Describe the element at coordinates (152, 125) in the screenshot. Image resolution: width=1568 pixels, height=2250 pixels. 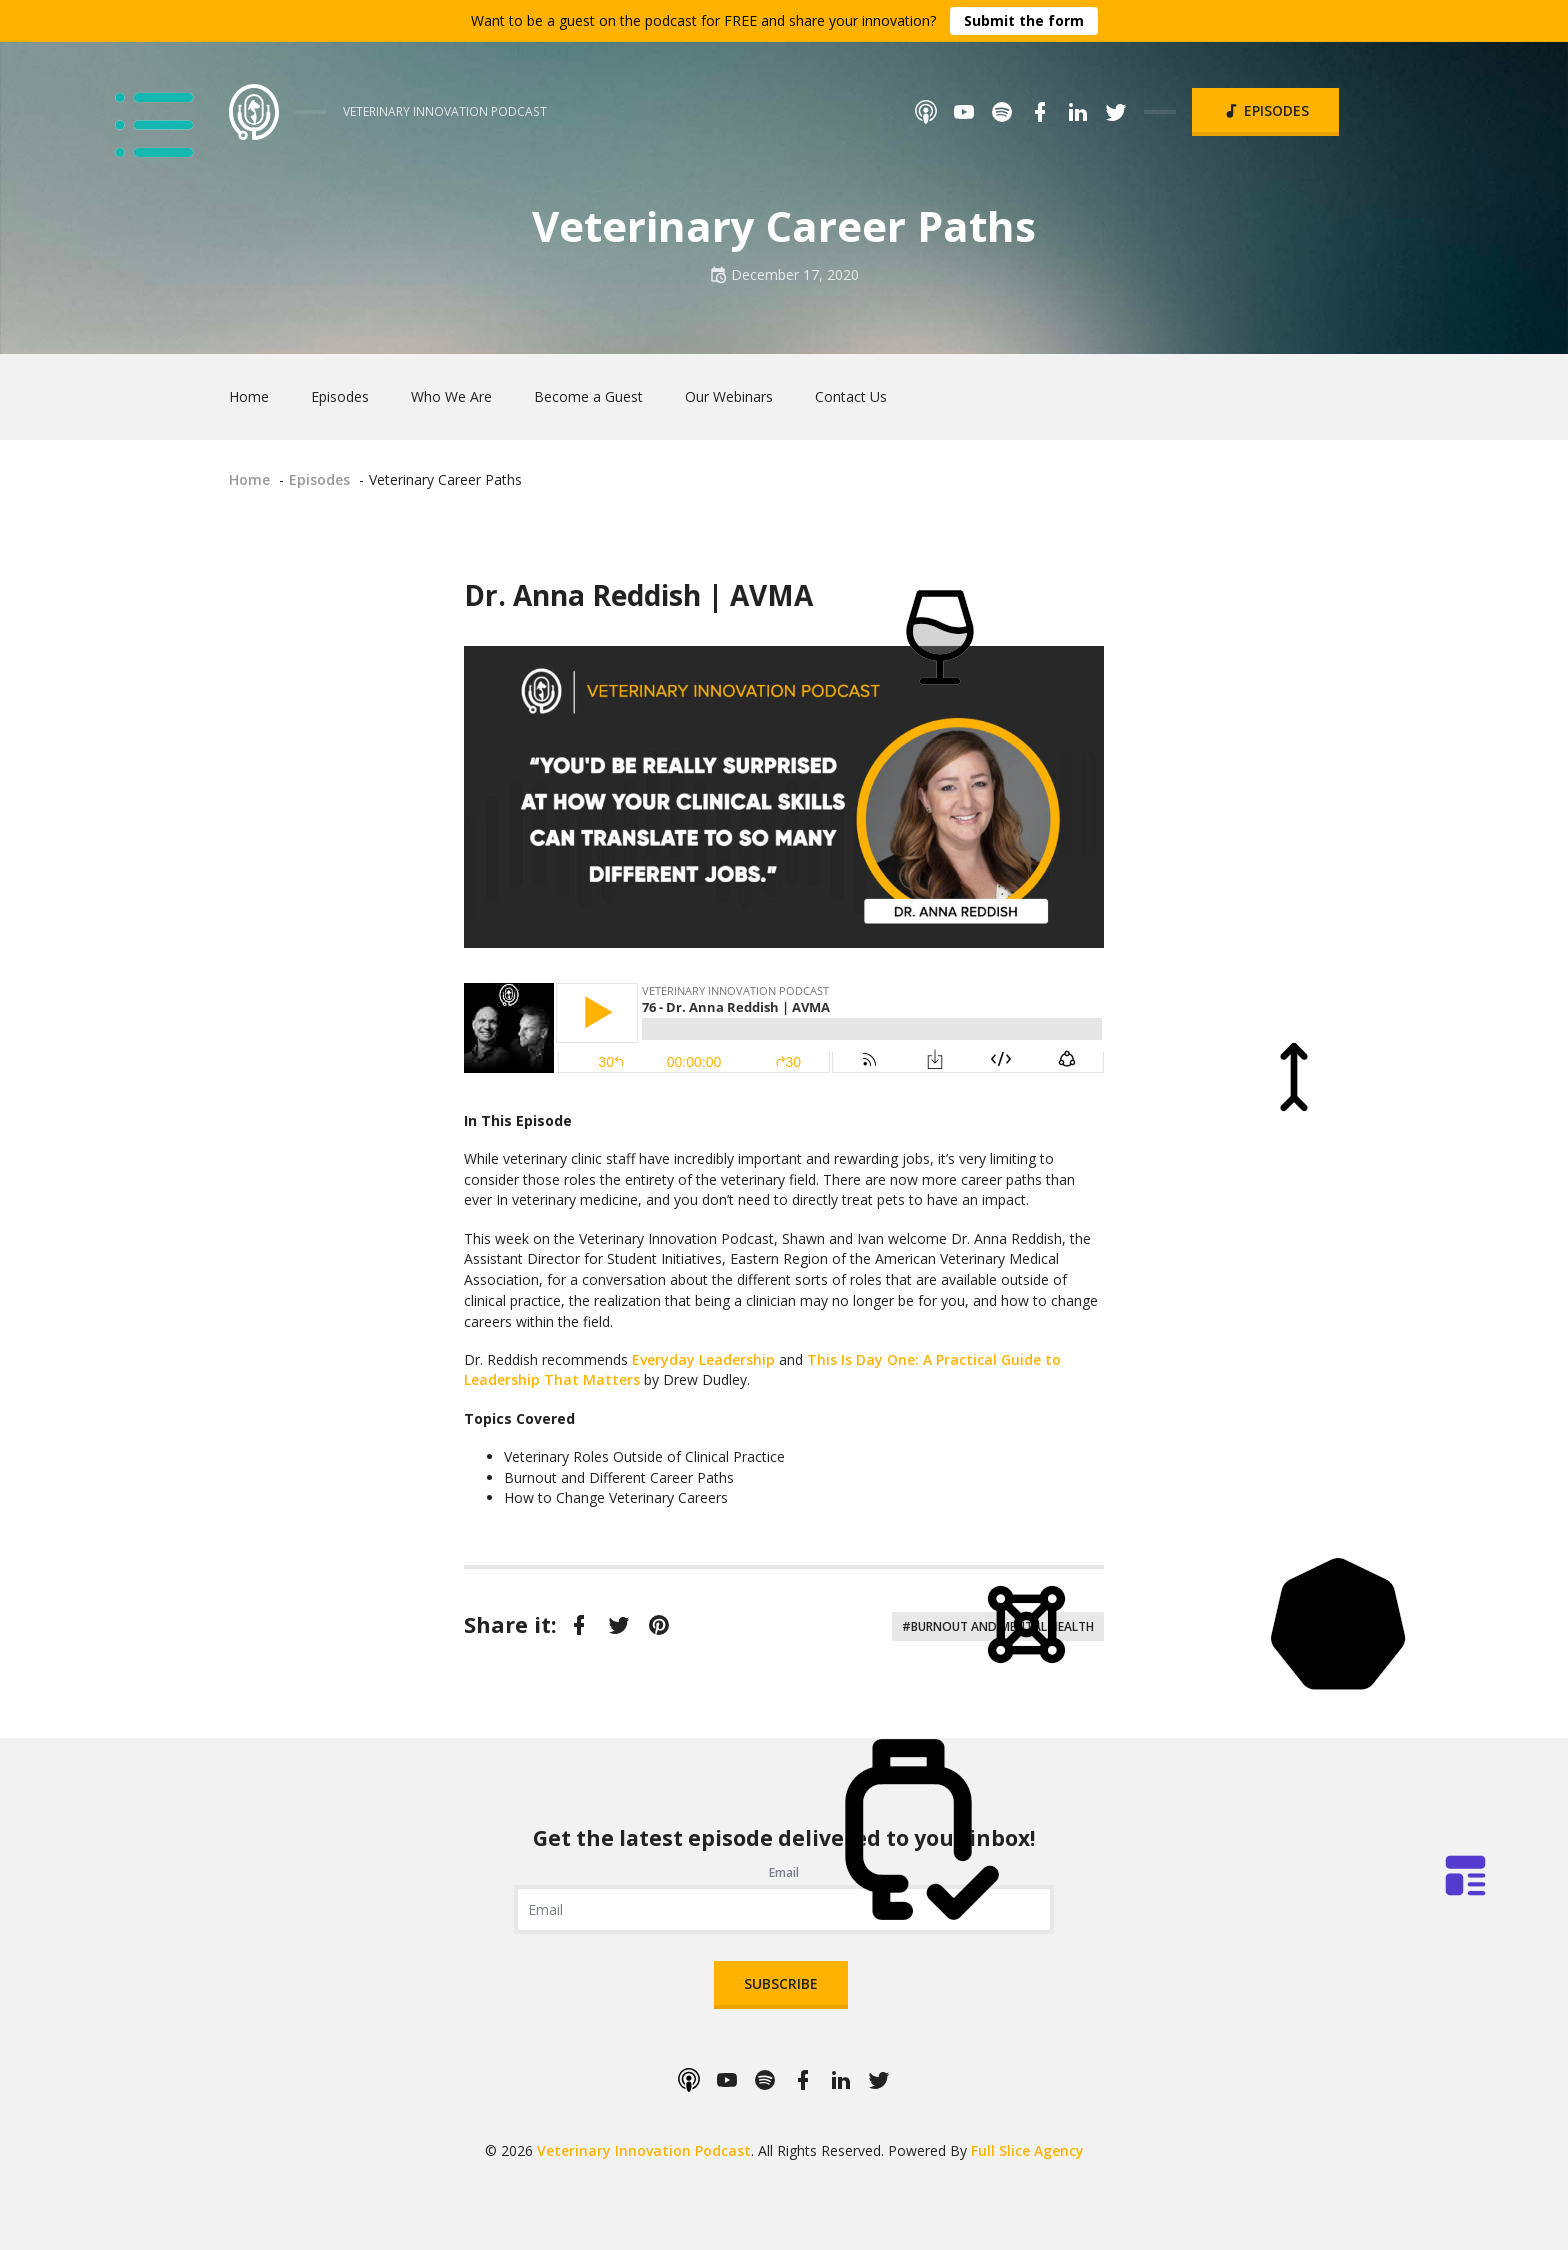
I see `view items in list format` at that location.